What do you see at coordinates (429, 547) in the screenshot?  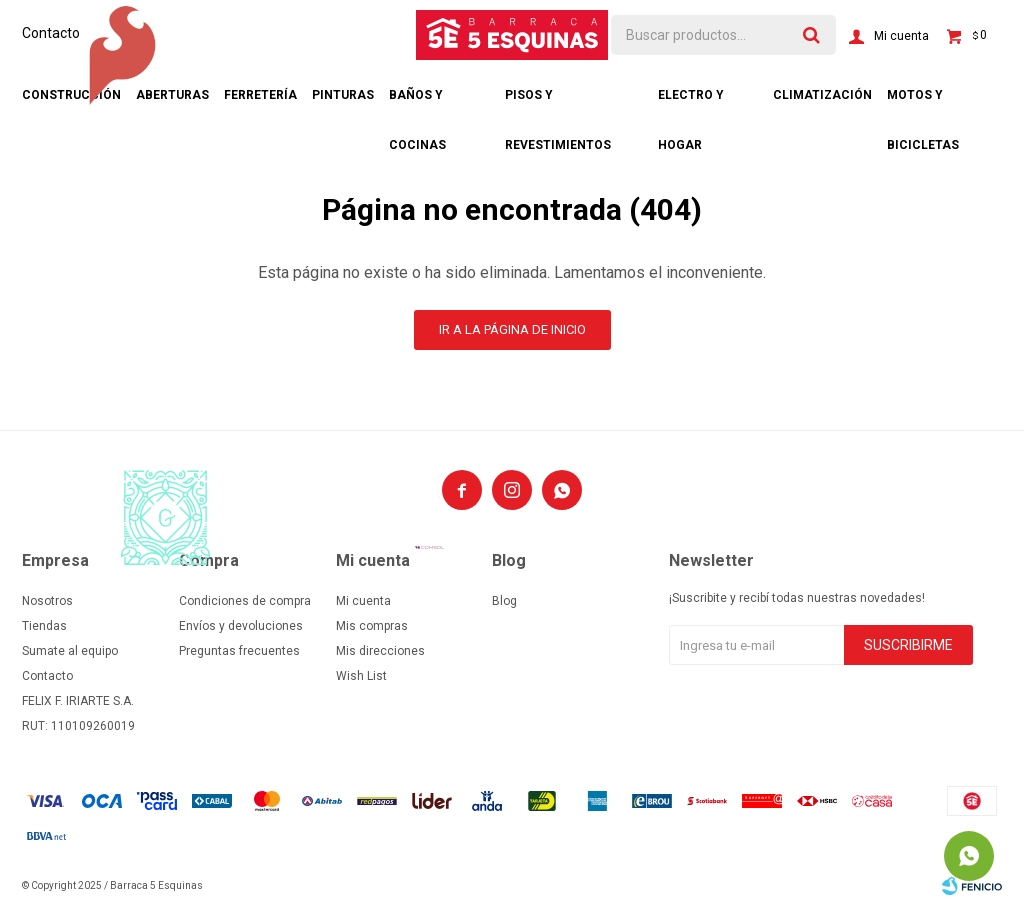 I see `COMSOL multiphysics simulation software logo` at bounding box center [429, 547].